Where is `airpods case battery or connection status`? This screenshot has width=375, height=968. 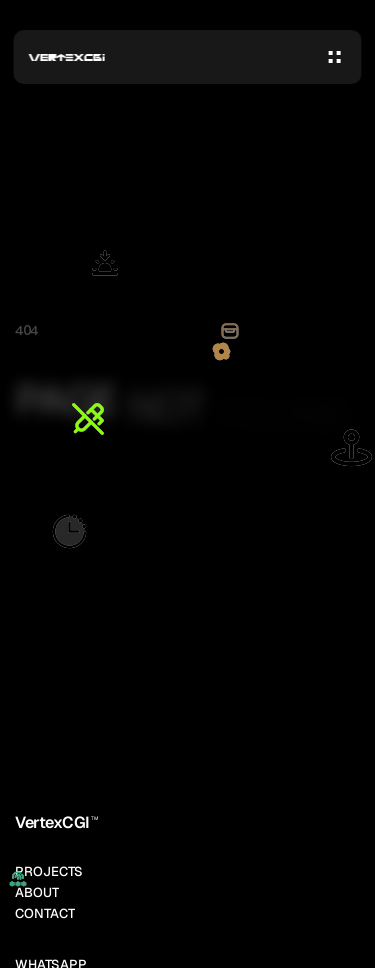 airpods case battery or connection status is located at coordinates (230, 331).